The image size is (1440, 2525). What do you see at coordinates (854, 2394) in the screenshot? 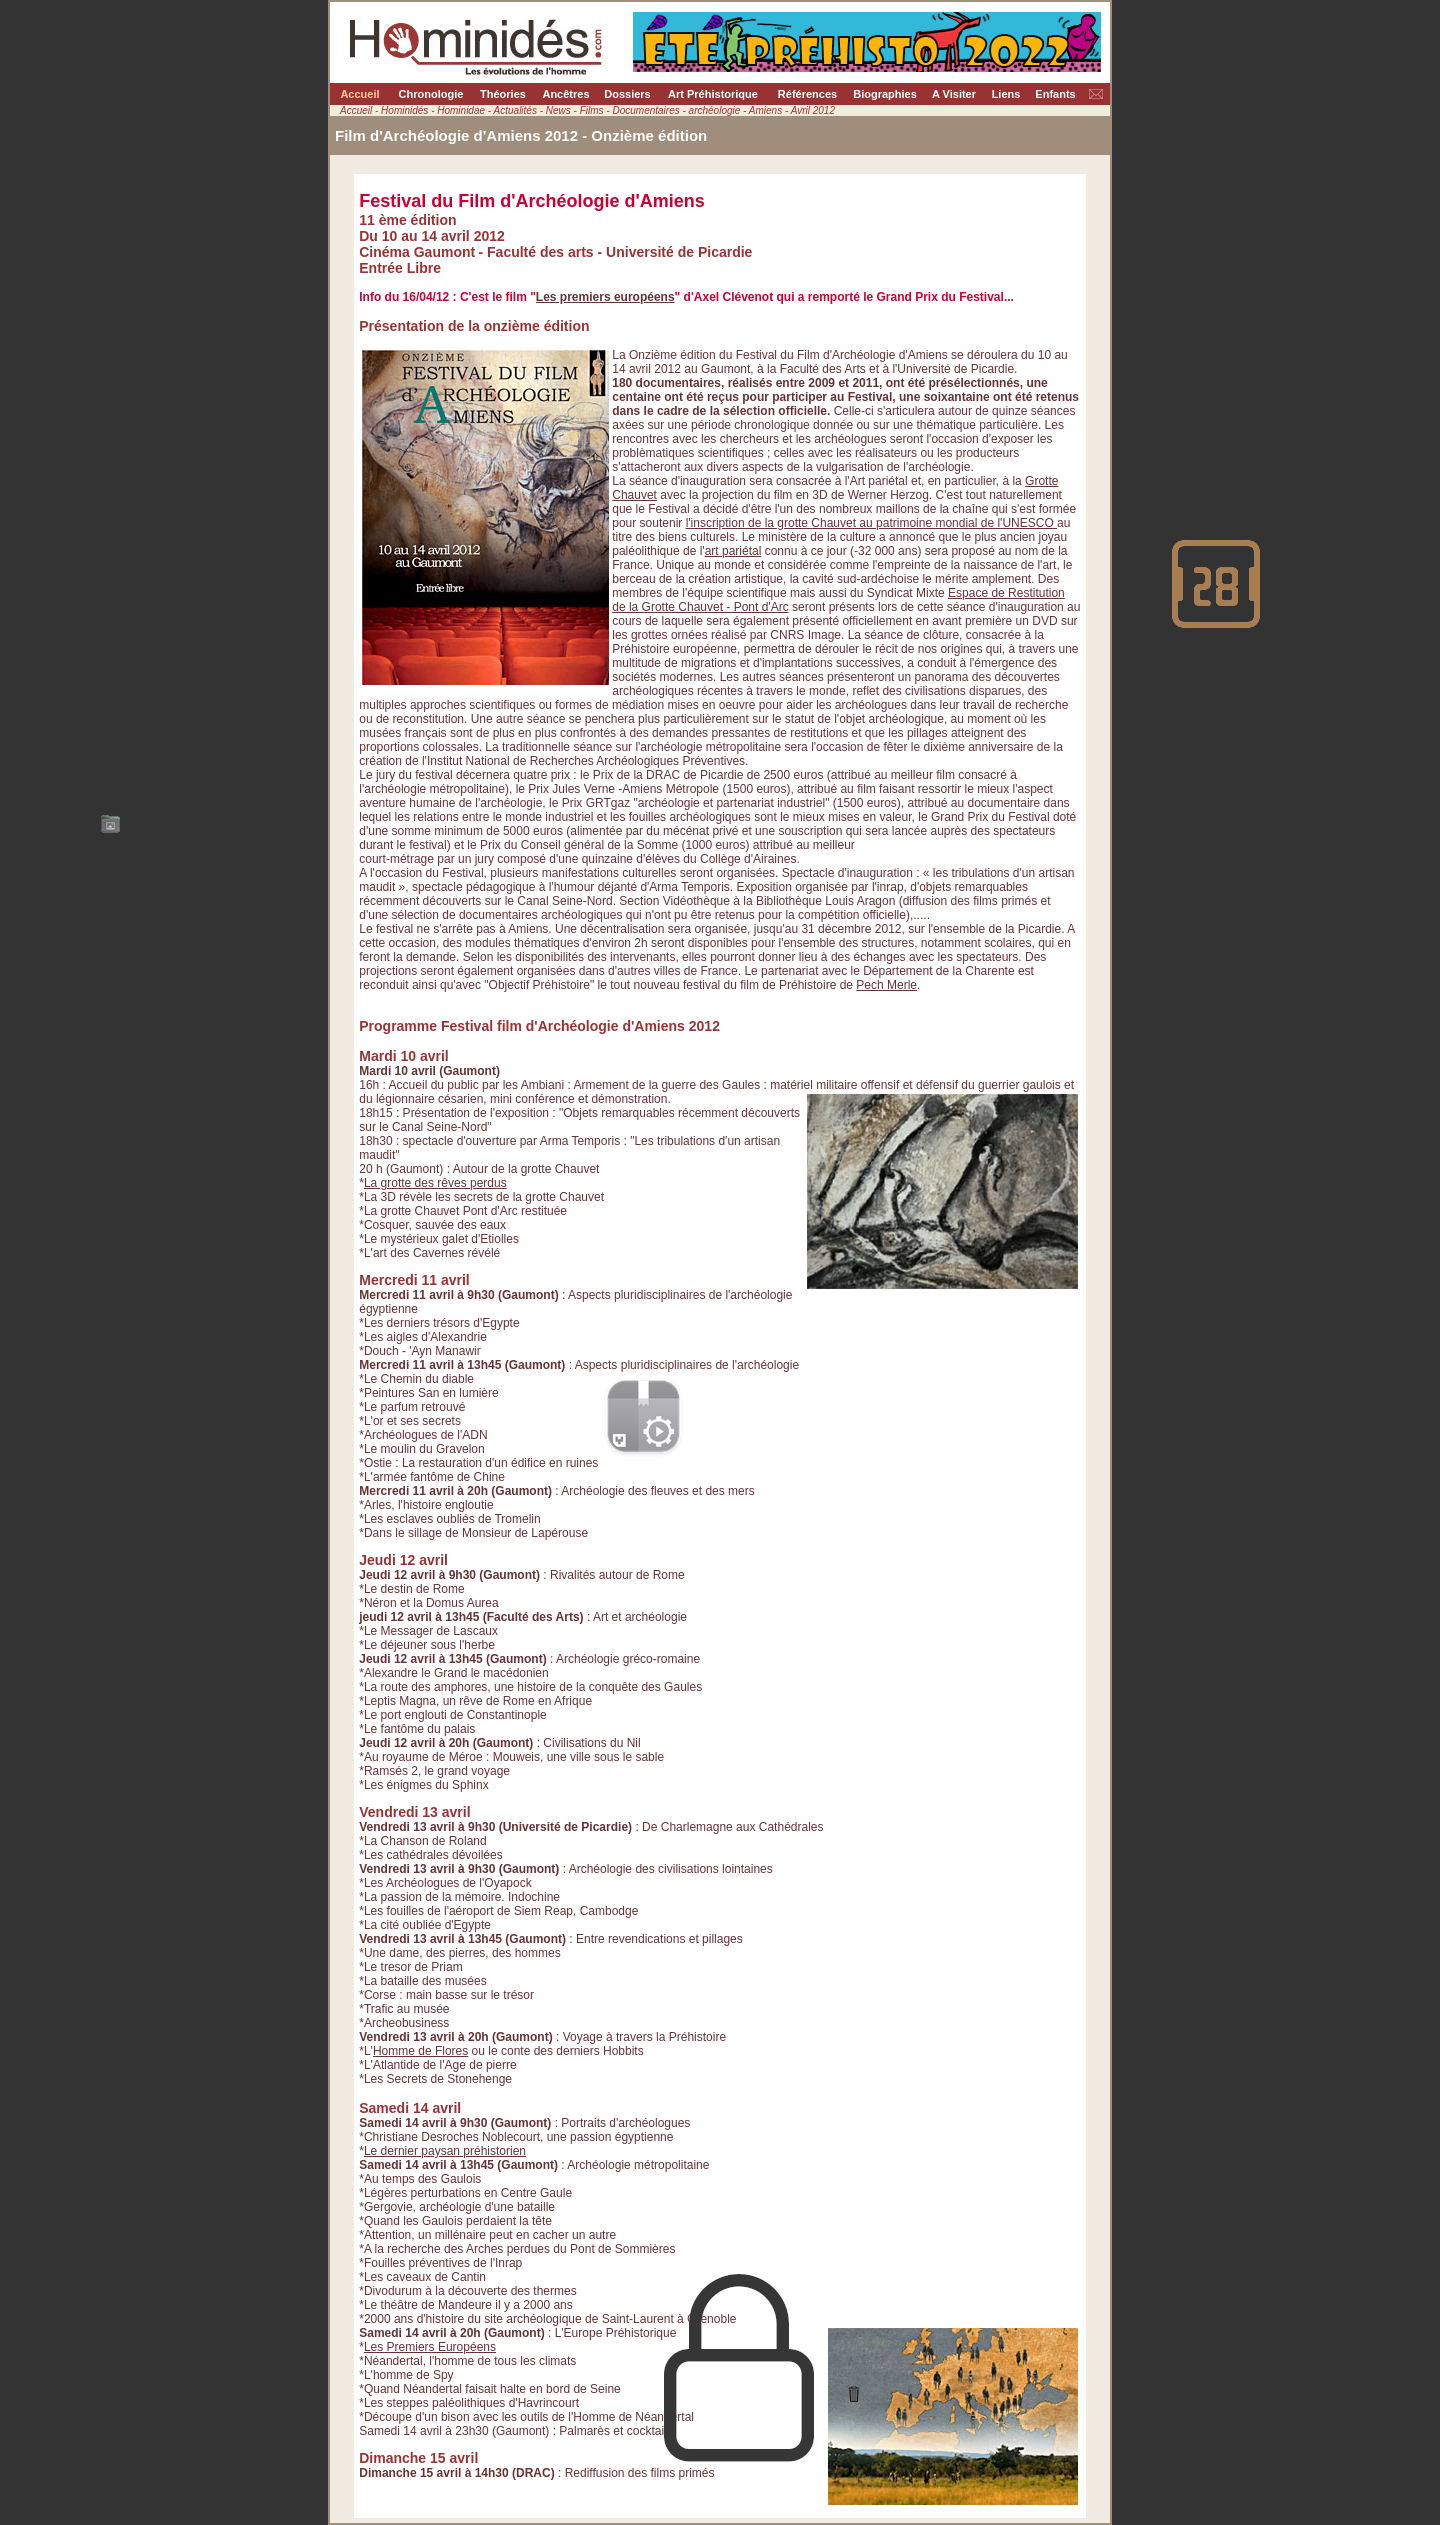
I see `view deleted emails in trash folder` at bounding box center [854, 2394].